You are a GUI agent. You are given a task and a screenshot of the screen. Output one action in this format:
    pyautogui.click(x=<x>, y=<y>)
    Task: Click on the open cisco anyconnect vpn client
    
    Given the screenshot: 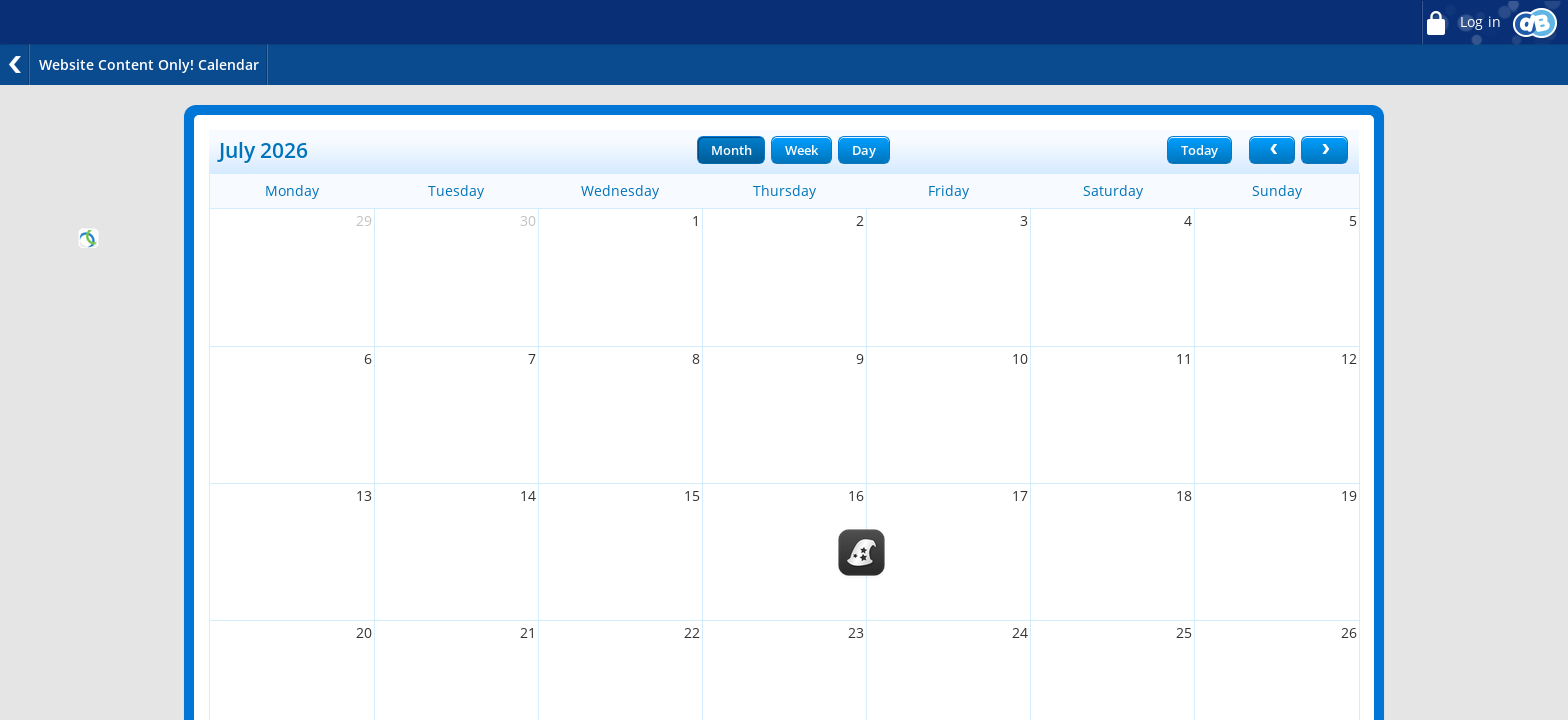 What is the action you would take?
    pyautogui.click(x=88, y=238)
    